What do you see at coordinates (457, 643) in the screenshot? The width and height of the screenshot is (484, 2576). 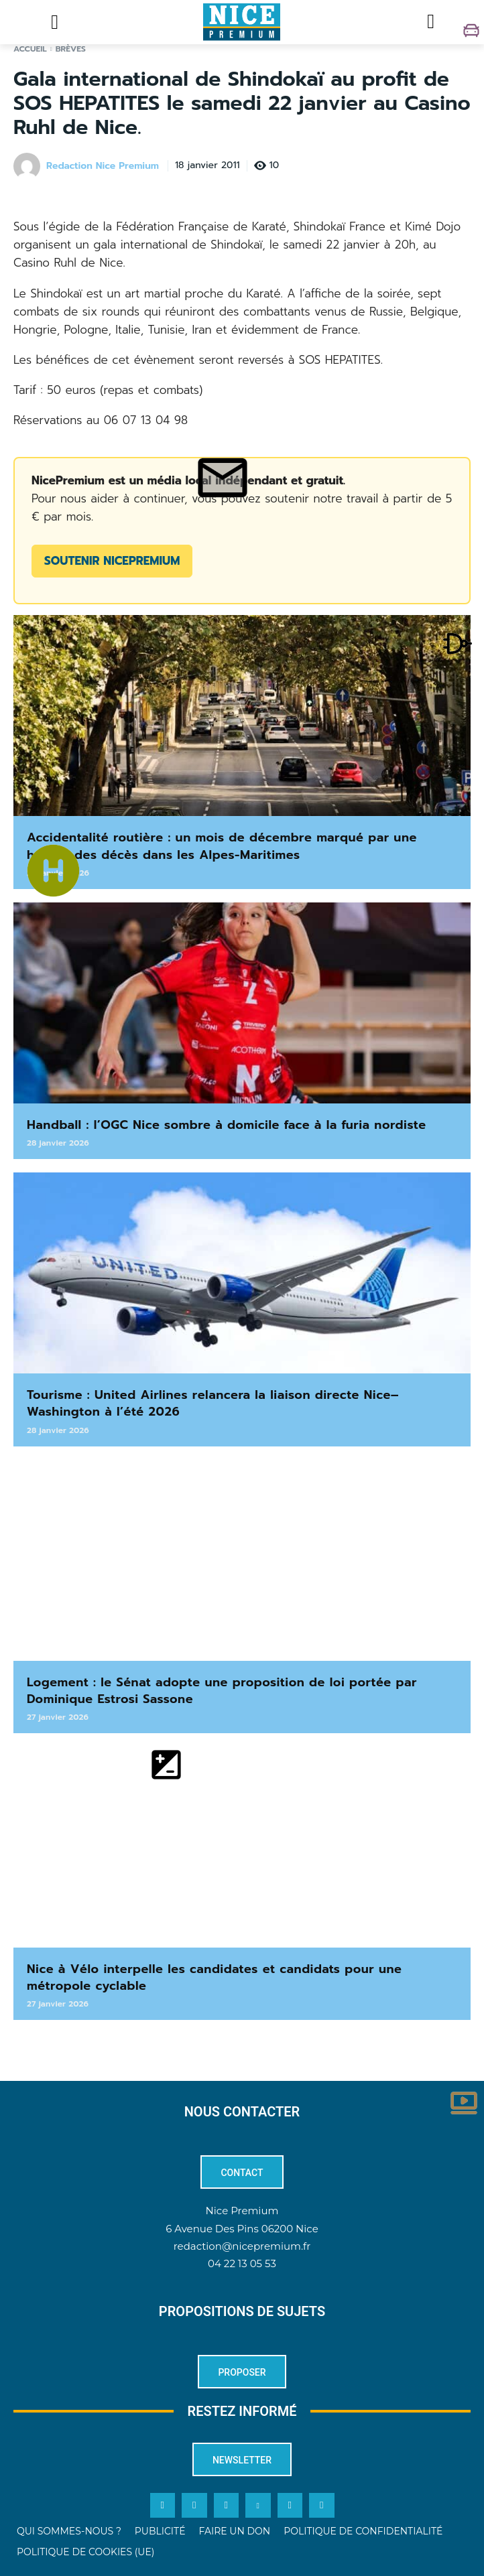 I see `represents a NAND logic gate in circuit design` at bounding box center [457, 643].